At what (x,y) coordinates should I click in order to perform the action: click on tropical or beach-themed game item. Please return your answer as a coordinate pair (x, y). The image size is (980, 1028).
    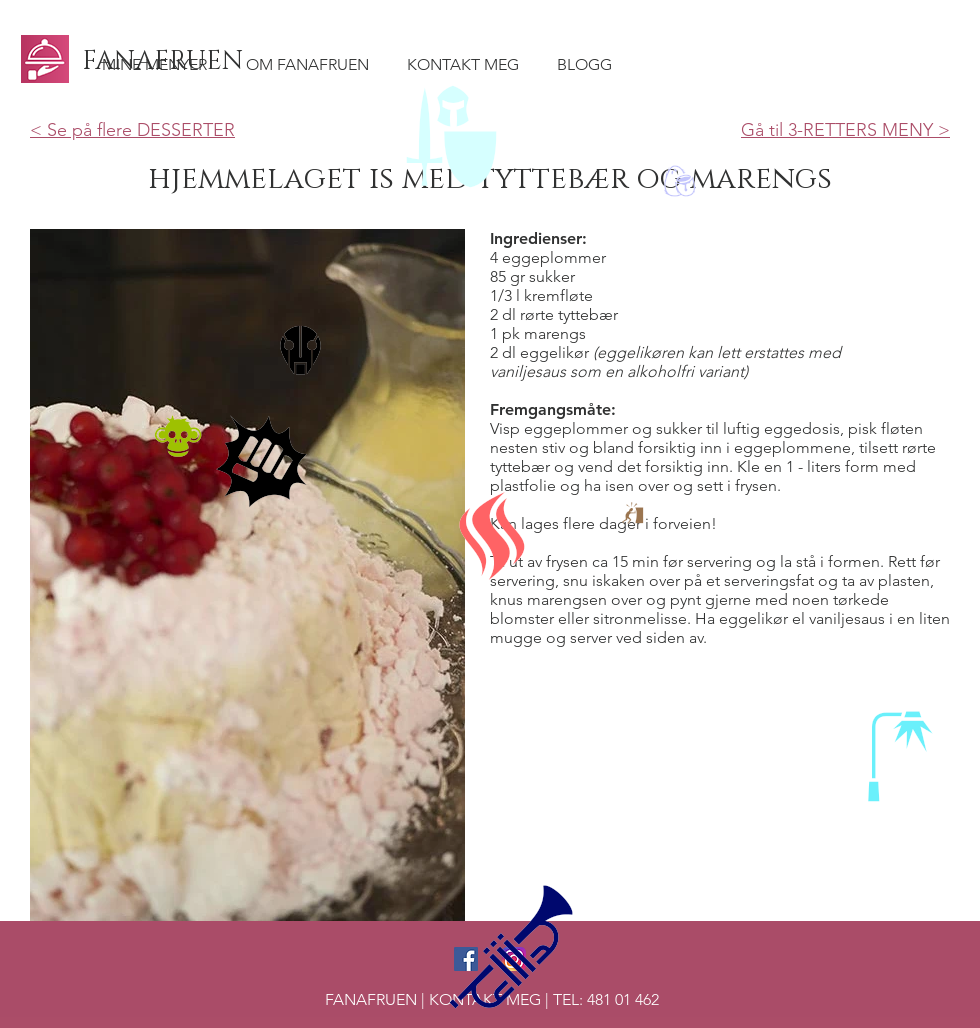
    Looking at the image, I should click on (680, 181).